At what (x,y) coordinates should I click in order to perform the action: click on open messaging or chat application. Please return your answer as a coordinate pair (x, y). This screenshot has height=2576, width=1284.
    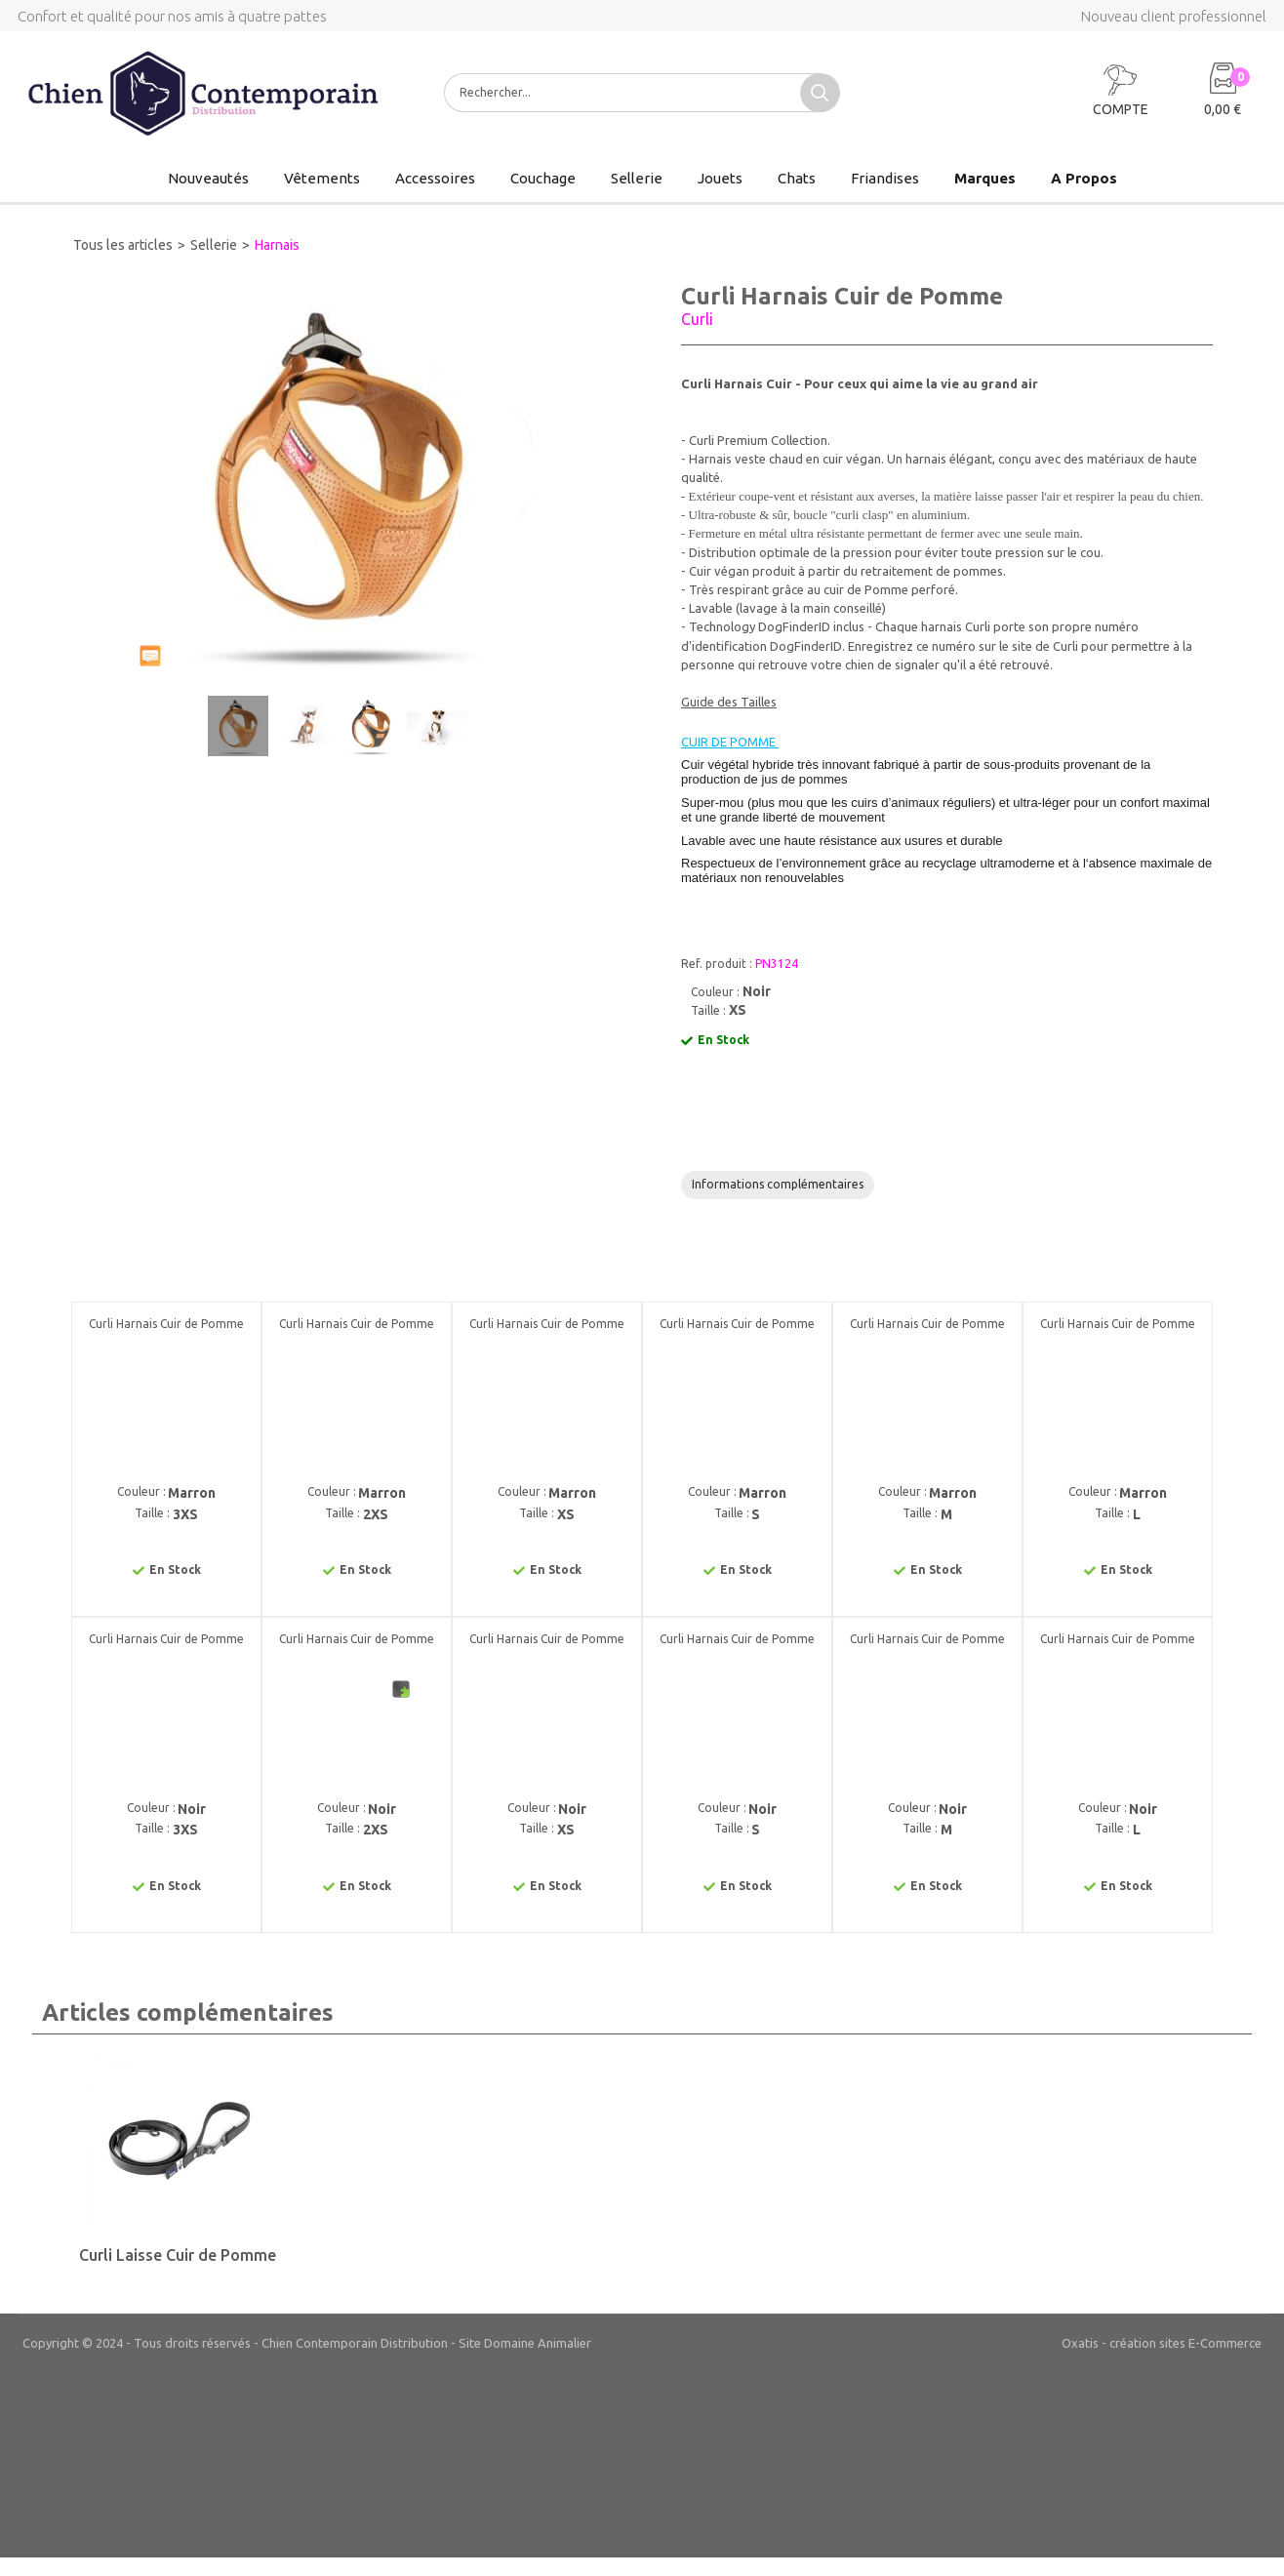
    Looking at the image, I should click on (150, 656).